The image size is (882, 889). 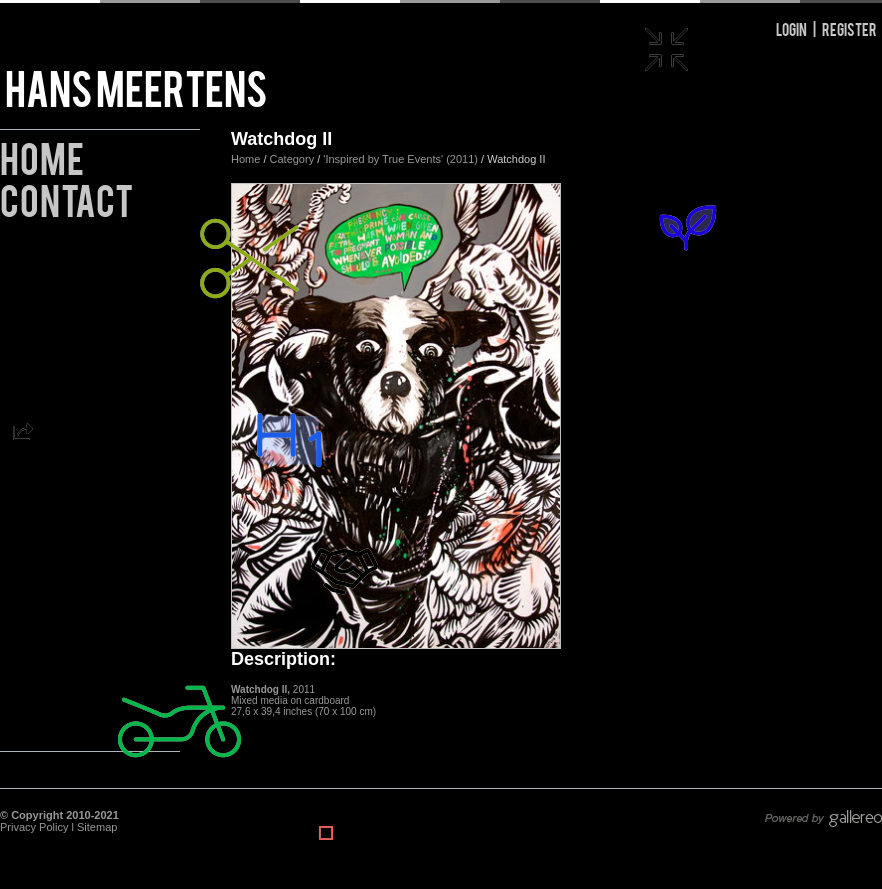 What do you see at coordinates (23, 431) in the screenshot?
I see `share this content` at bounding box center [23, 431].